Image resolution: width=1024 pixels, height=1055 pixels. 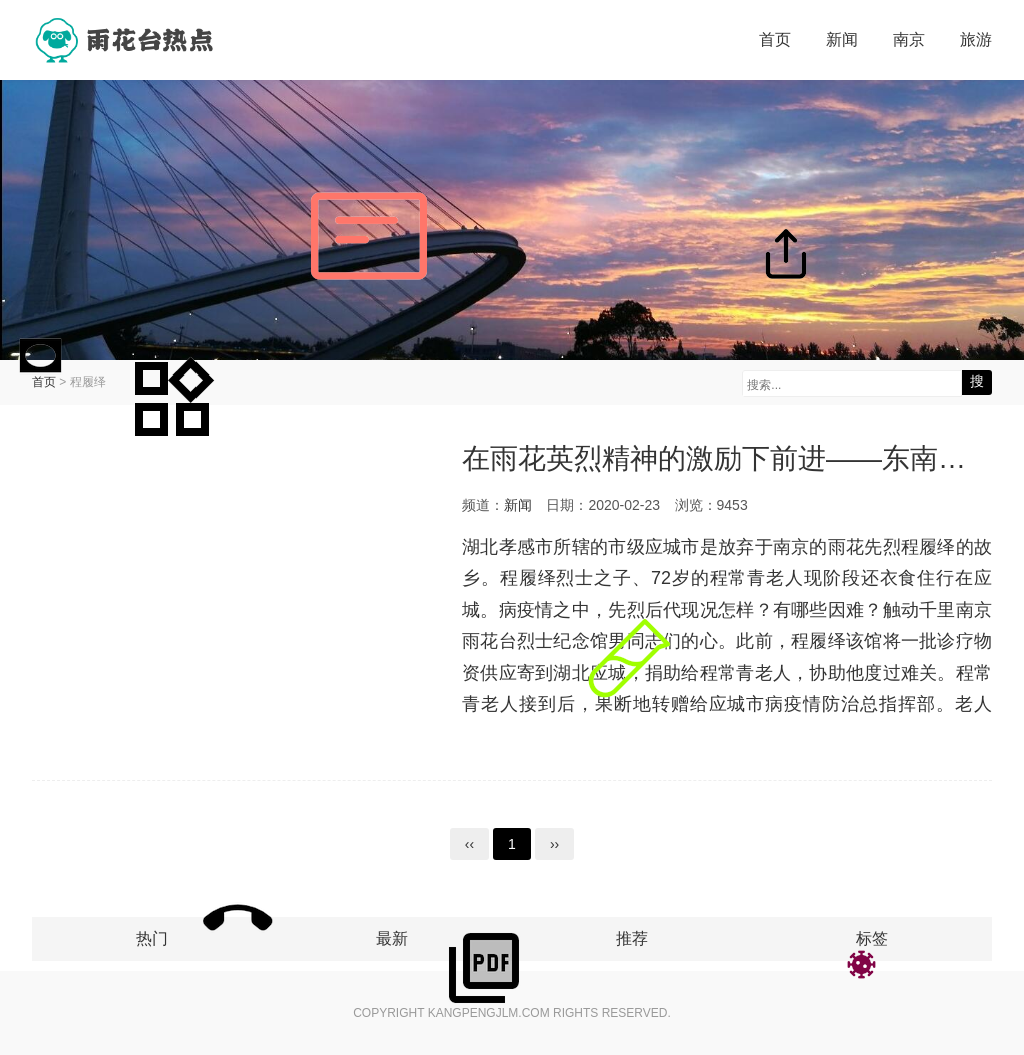 I want to click on save or export as PDF, so click(x=484, y=968).